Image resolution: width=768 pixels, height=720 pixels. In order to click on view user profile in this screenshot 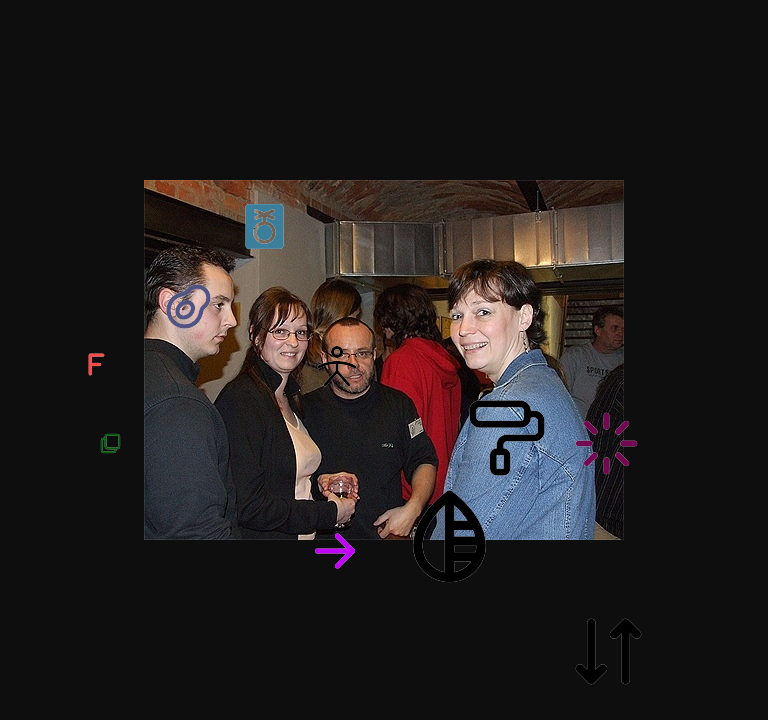, I will do `click(337, 367)`.